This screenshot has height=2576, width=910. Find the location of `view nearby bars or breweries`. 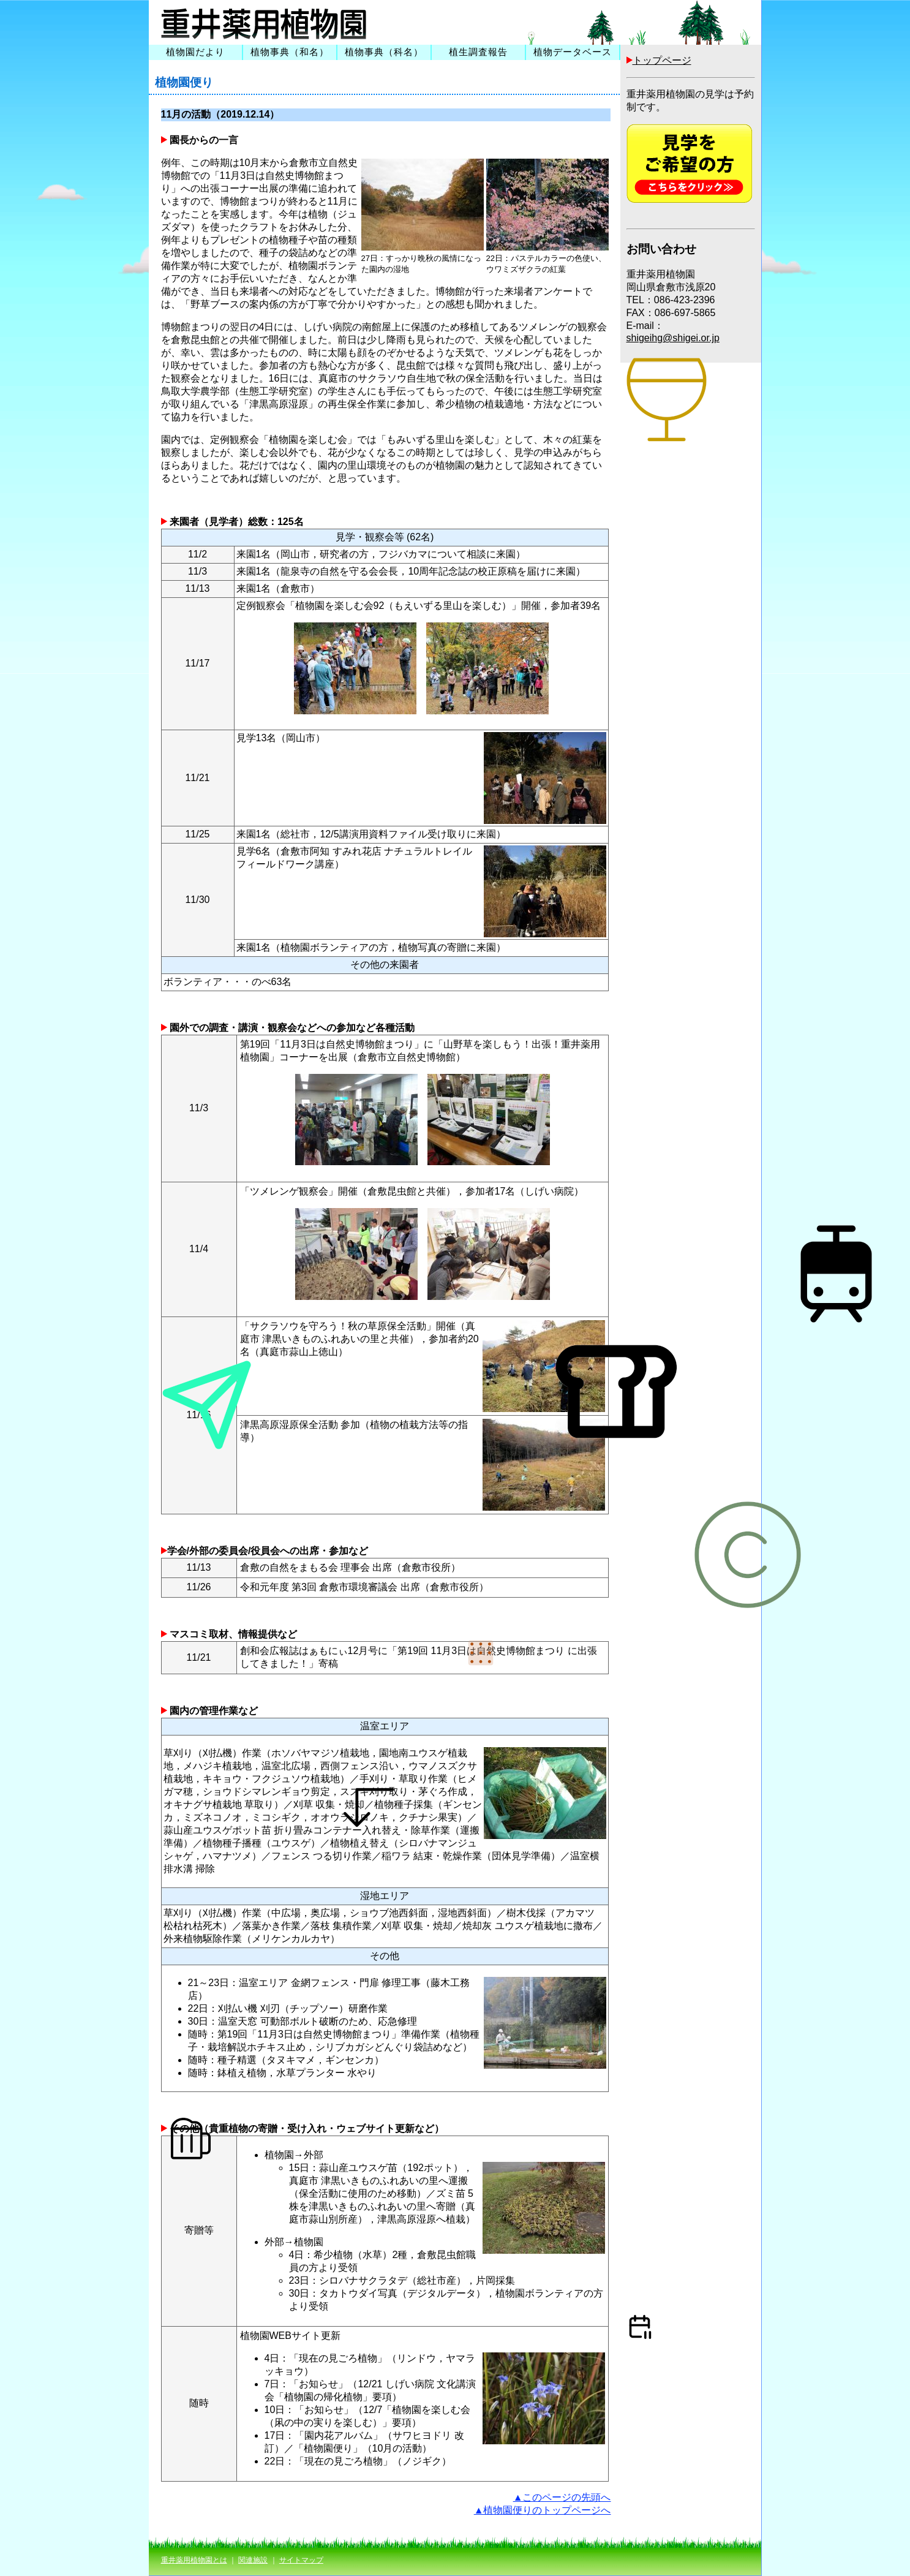

view nearby bars or breweries is located at coordinates (188, 2140).